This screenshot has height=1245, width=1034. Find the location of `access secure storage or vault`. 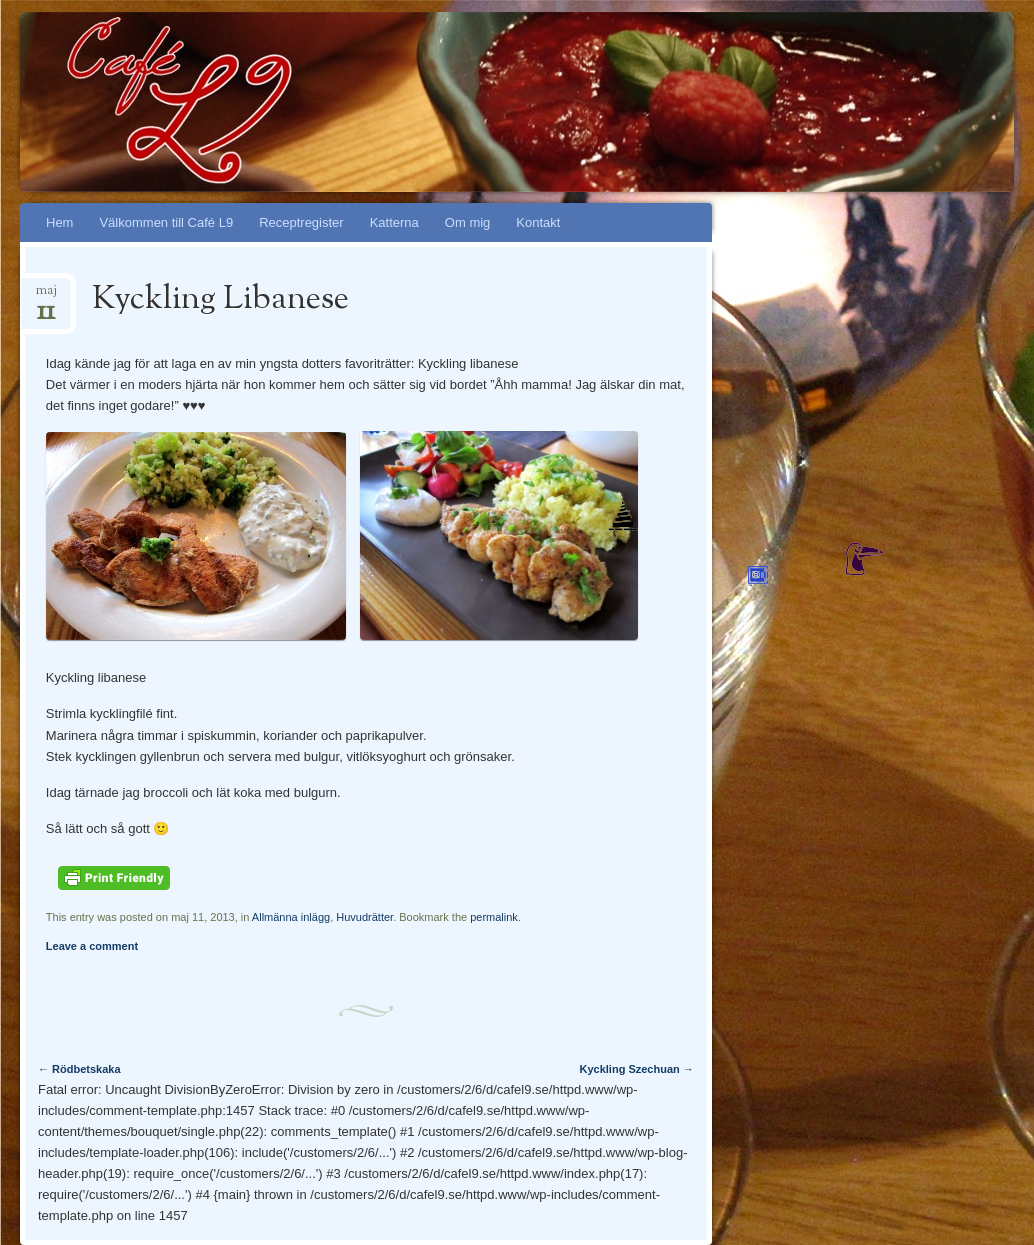

access secure storage or vault is located at coordinates (758, 576).